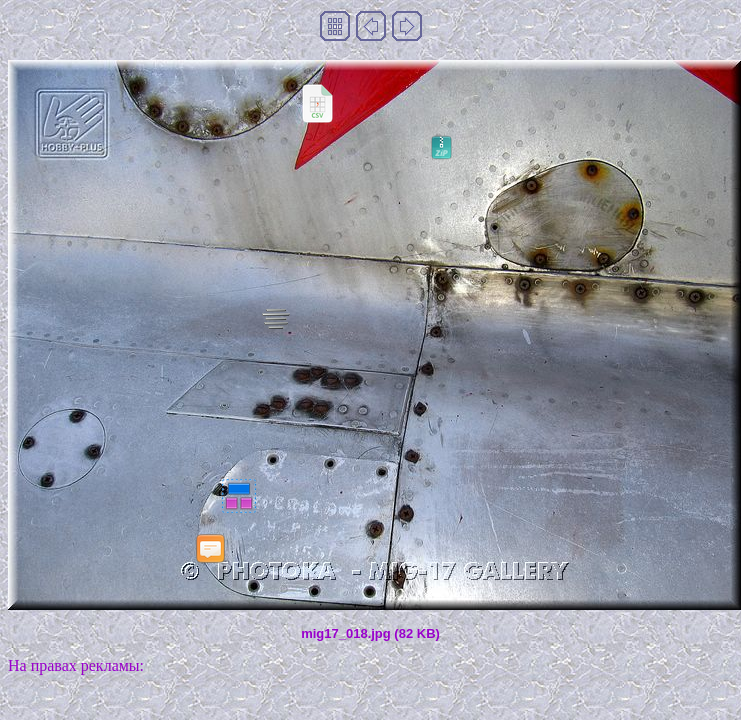 Image resolution: width=741 pixels, height=720 pixels. Describe the element at coordinates (317, 103) in the screenshot. I see `open a CSV spreadsheet file` at that location.